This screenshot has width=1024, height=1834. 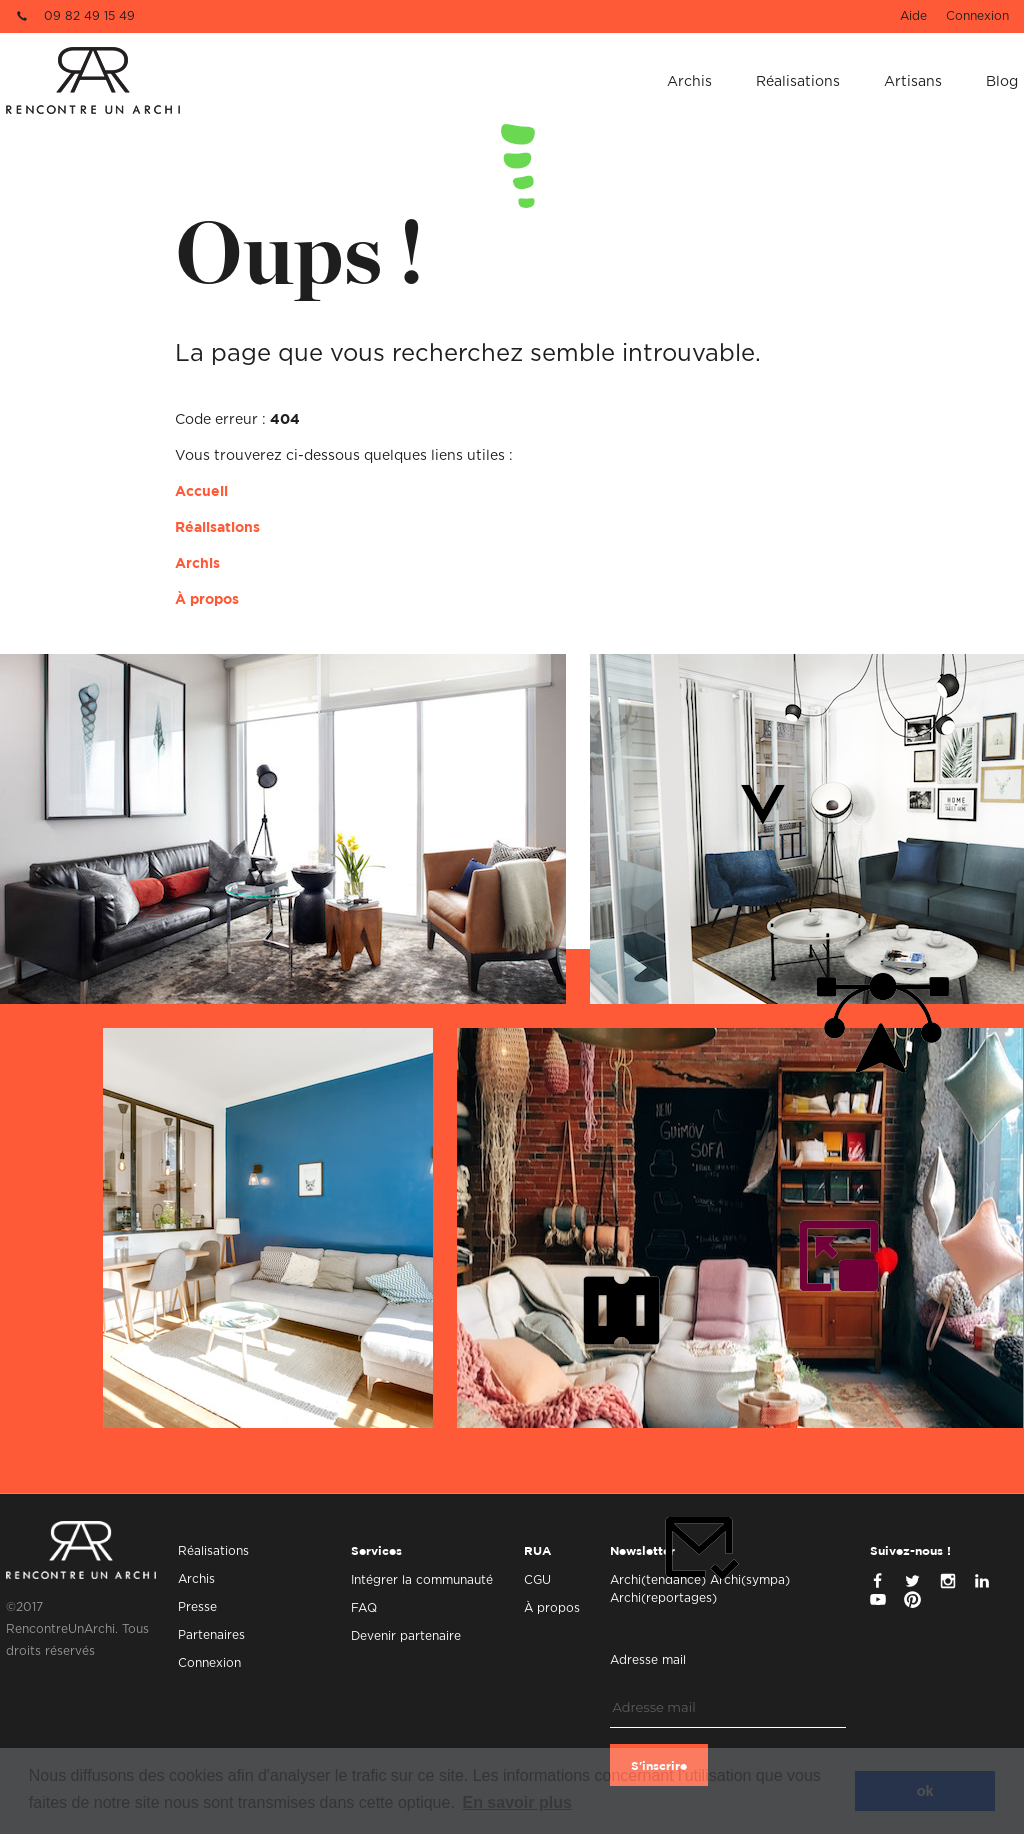 What do you see at coordinates (763, 805) in the screenshot?
I see `vitess database clustering platform logo` at bounding box center [763, 805].